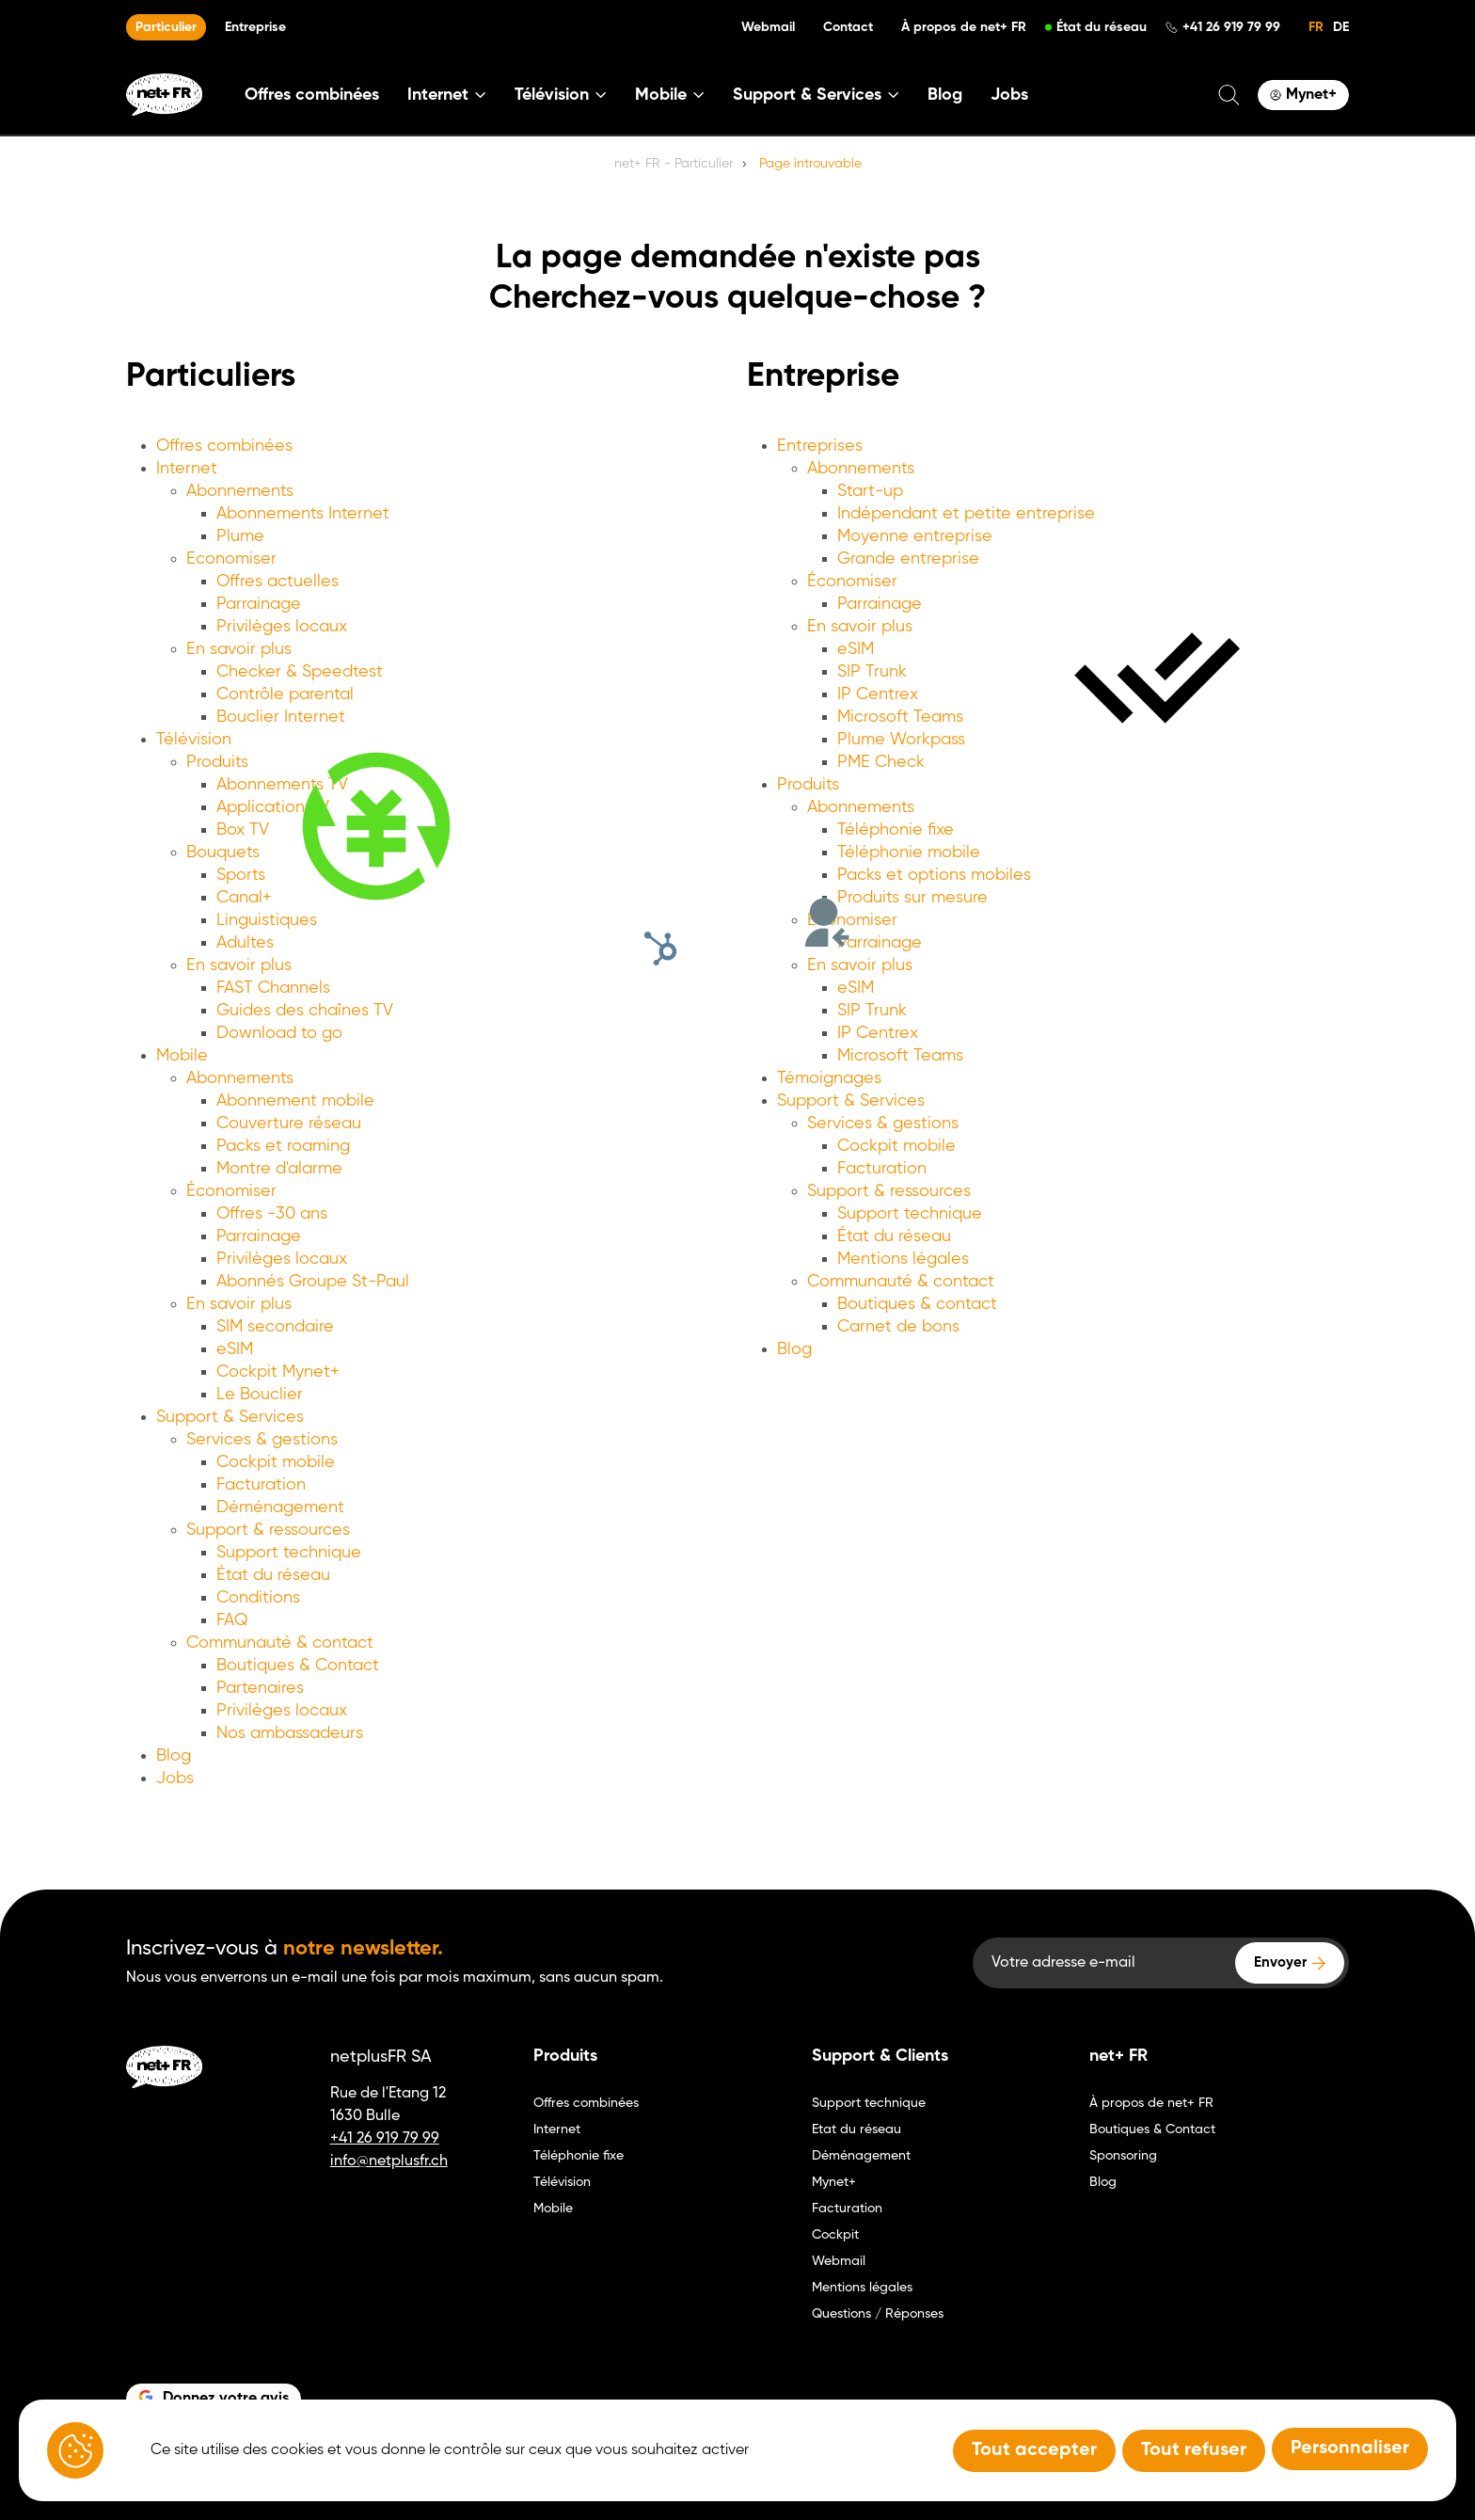  What do you see at coordinates (1157, 678) in the screenshot?
I see `message read confirmation indicator` at bounding box center [1157, 678].